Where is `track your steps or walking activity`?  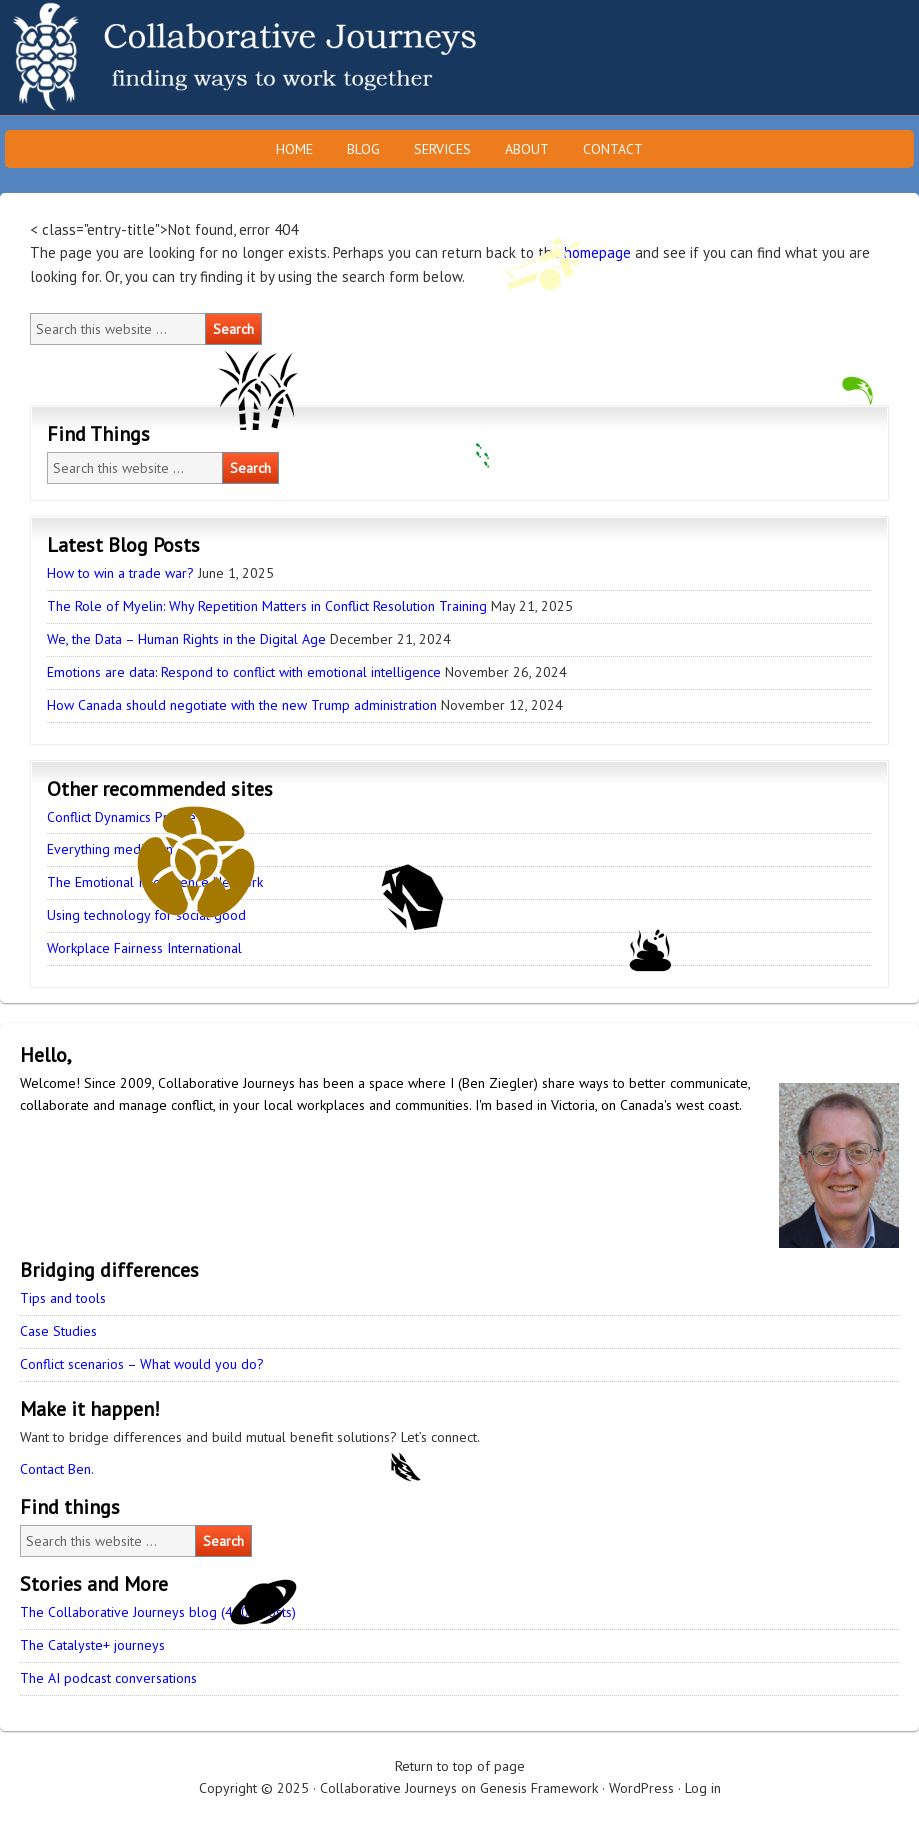
track your steps or walking activity is located at coordinates (482, 455).